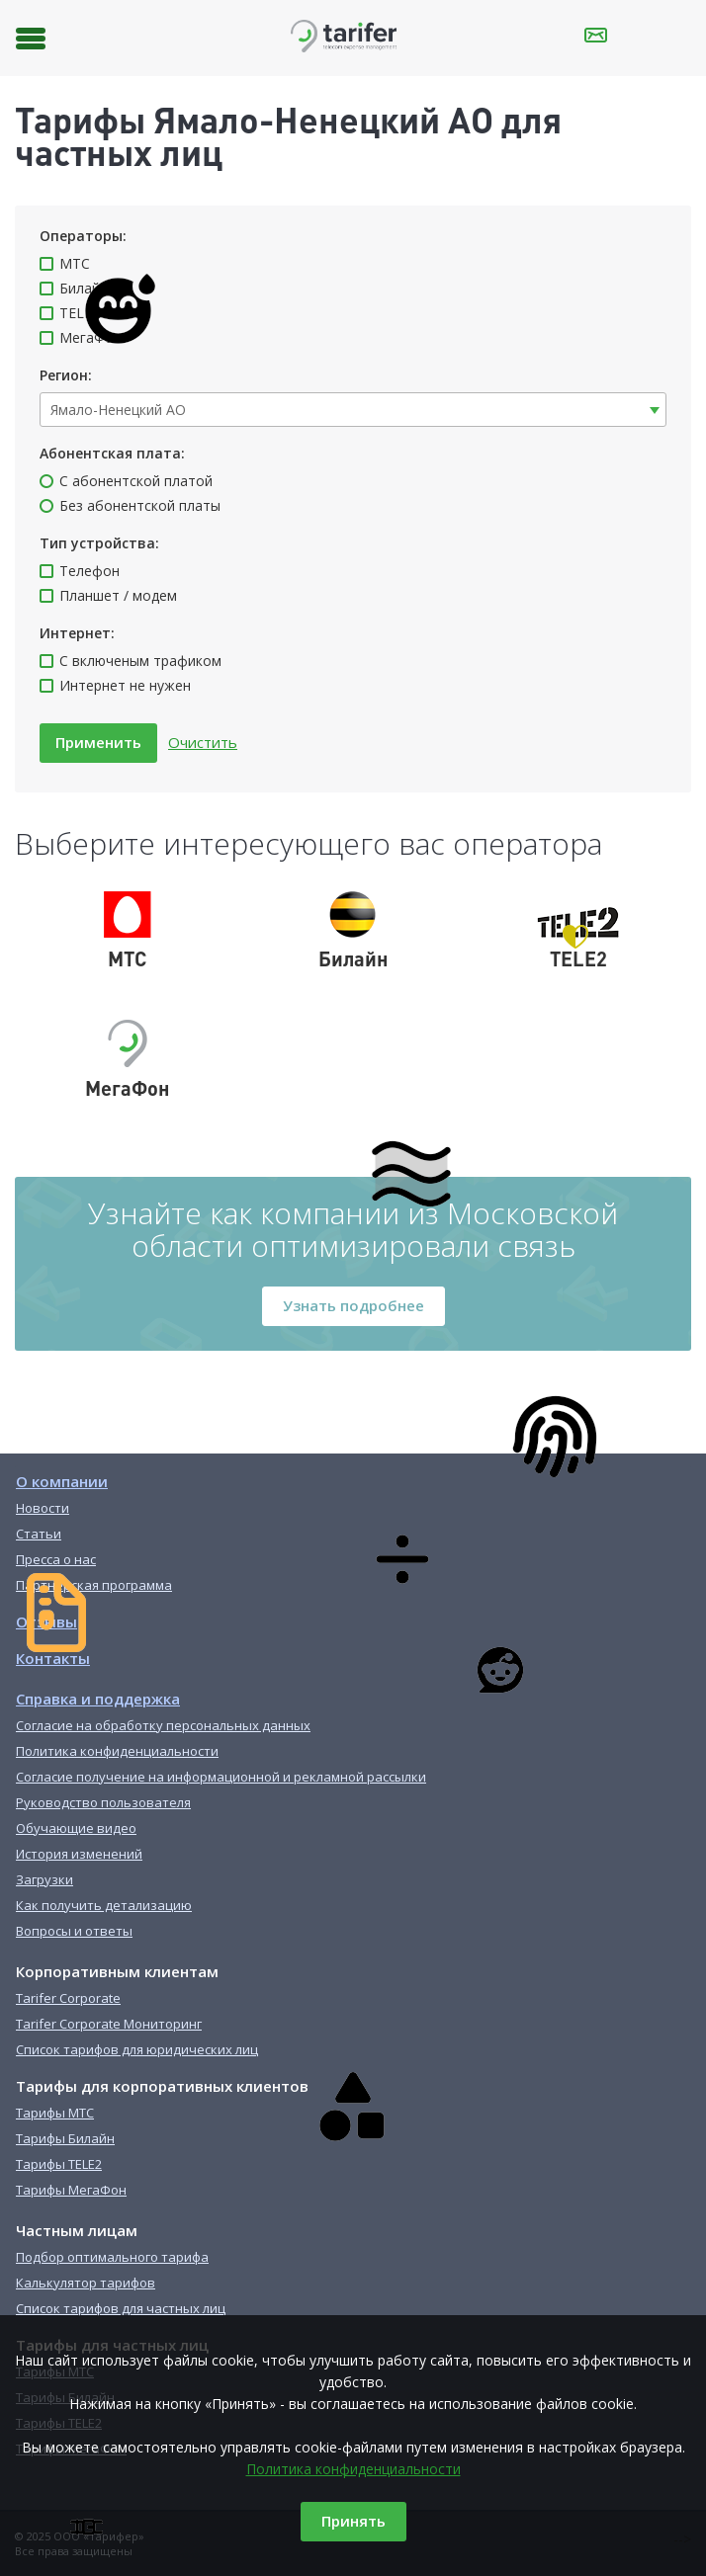 The width and height of the screenshot is (706, 2576). I want to click on access shape tools or drawing options, so click(353, 2108).